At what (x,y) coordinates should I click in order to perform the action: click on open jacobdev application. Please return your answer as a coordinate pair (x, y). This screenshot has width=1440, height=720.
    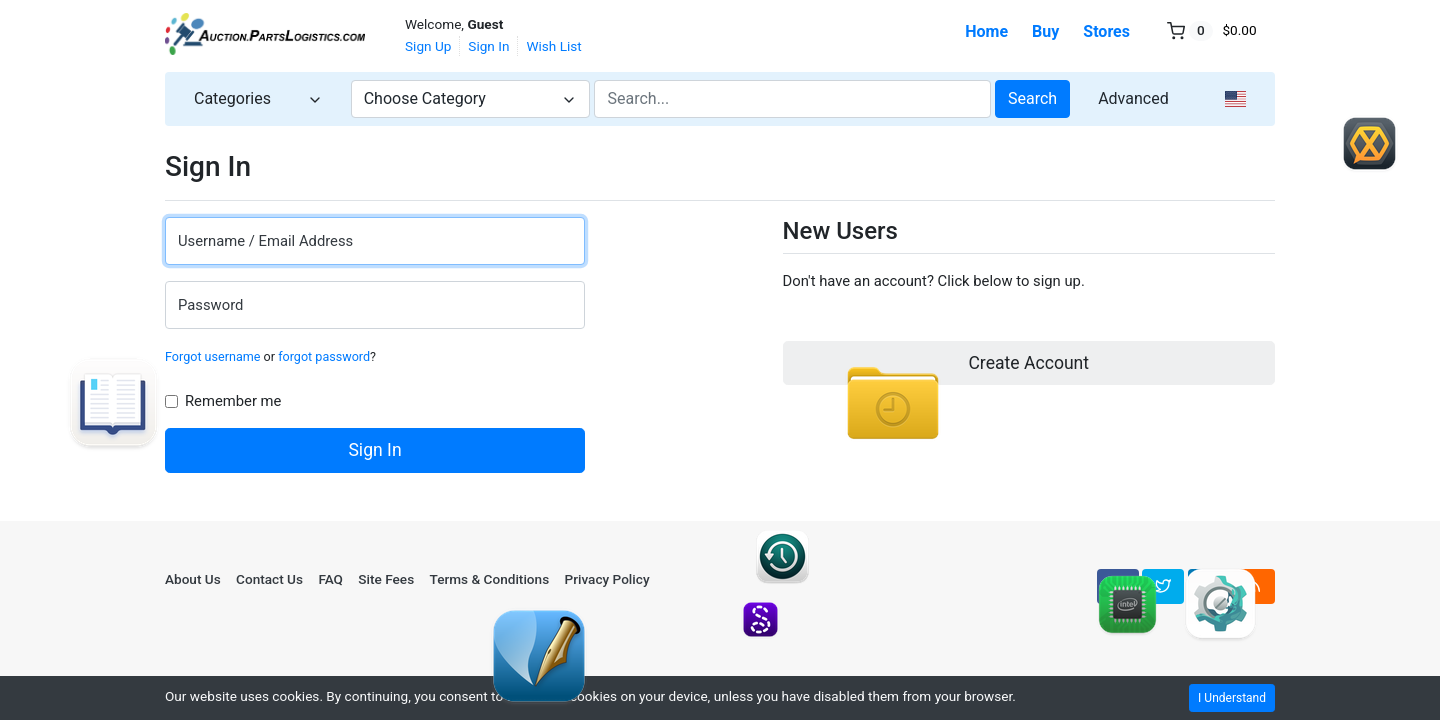
    Looking at the image, I should click on (1220, 603).